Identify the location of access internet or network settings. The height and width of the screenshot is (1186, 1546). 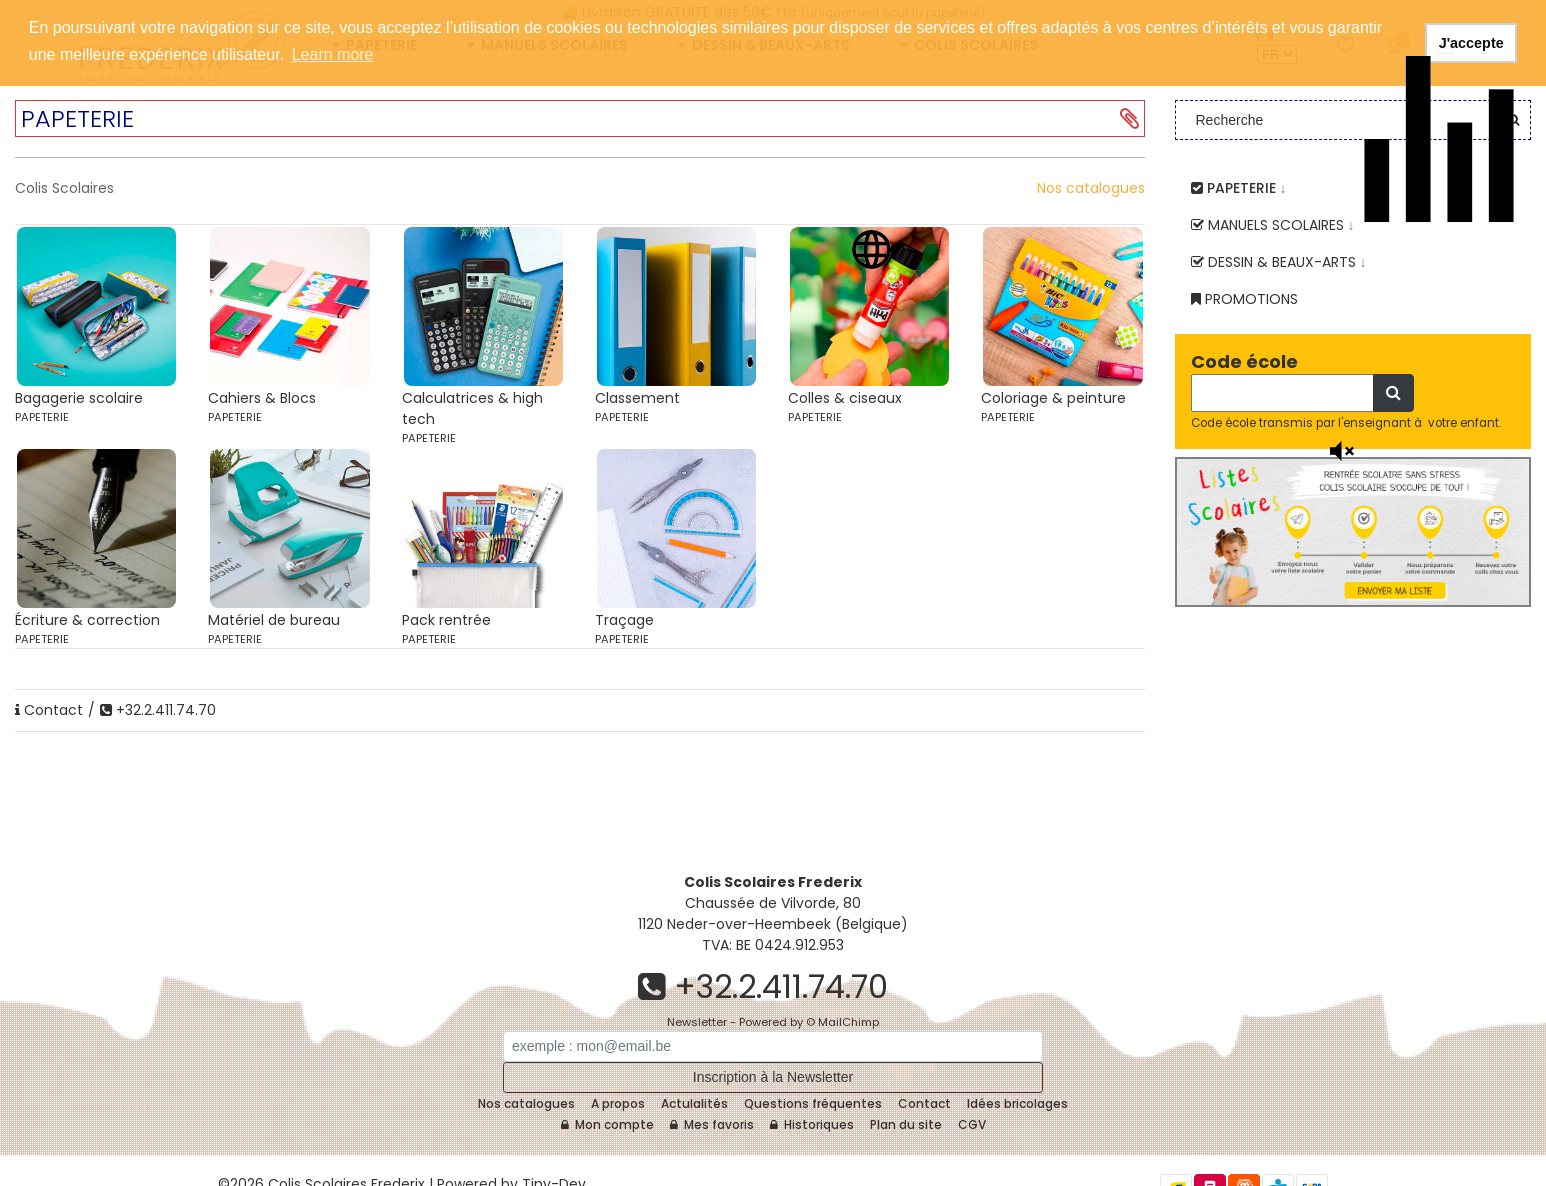
(871, 249).